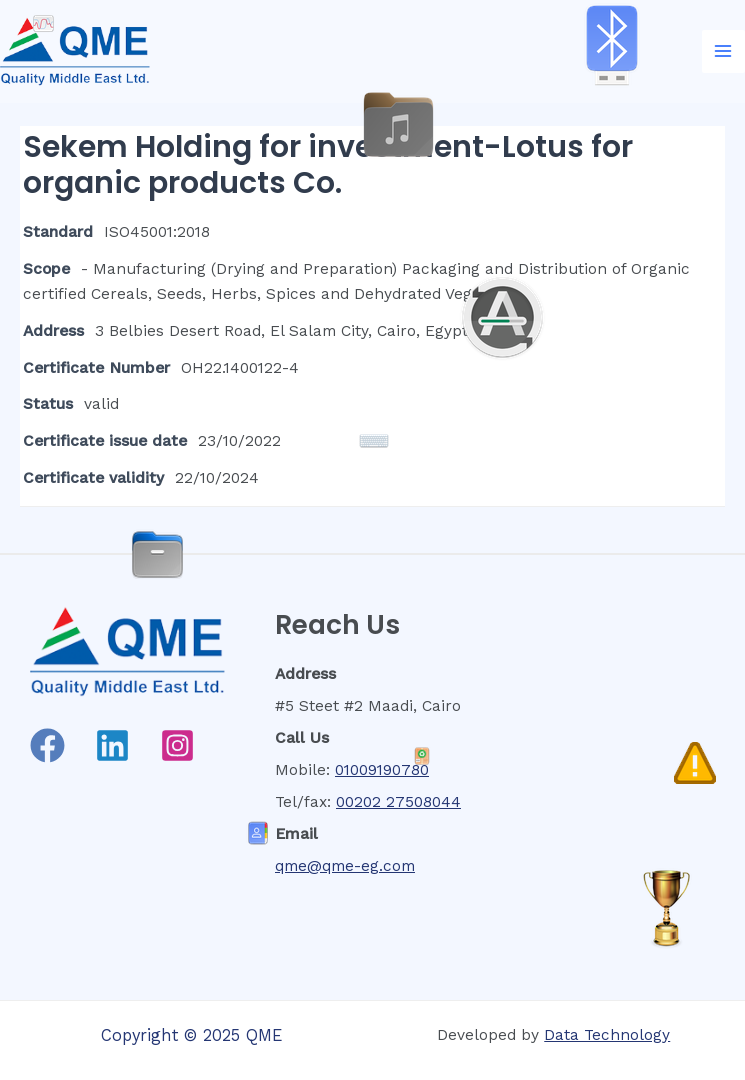  What do you see at coordinates (695, 763) in the screenshot?
I see `indicates a OneDrive sync warning or issue` at bounding box center [695, 763].